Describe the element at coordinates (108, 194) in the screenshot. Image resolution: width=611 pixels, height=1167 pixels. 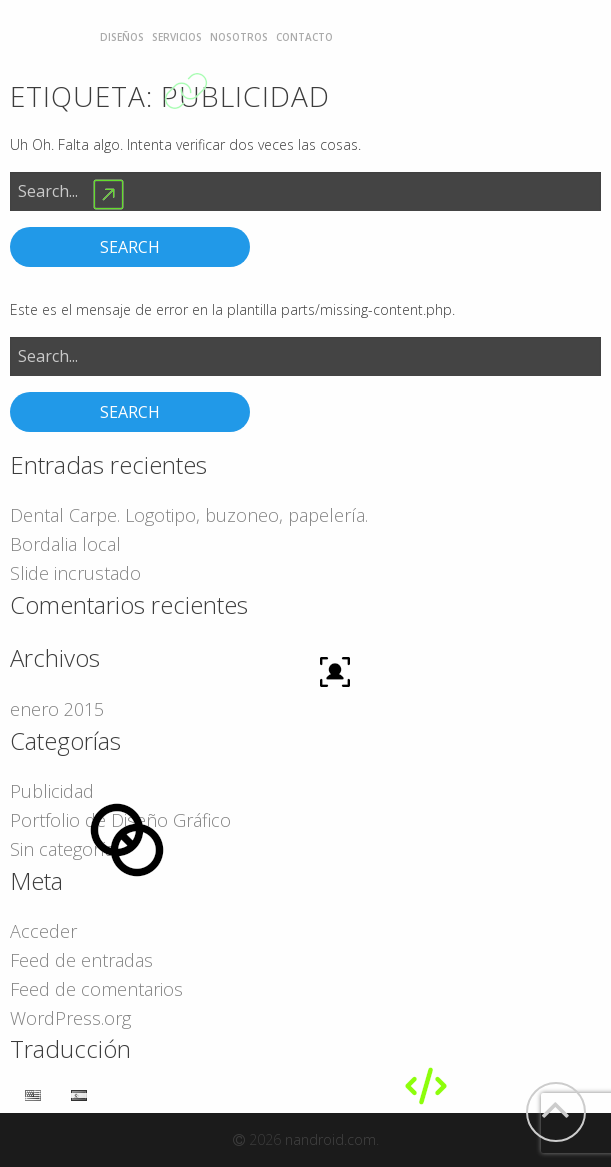
I see `open link in new window` at that location.